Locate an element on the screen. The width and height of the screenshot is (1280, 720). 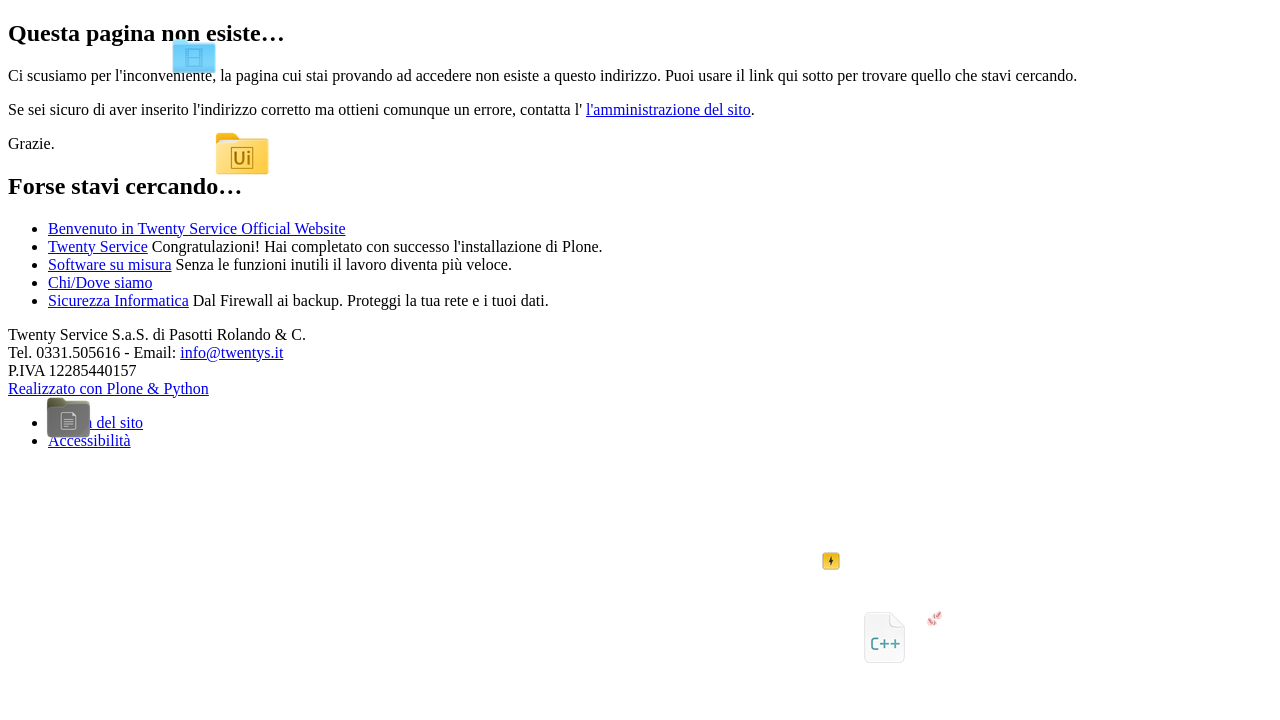
open your documents folder is located at coordinates (68, 417).